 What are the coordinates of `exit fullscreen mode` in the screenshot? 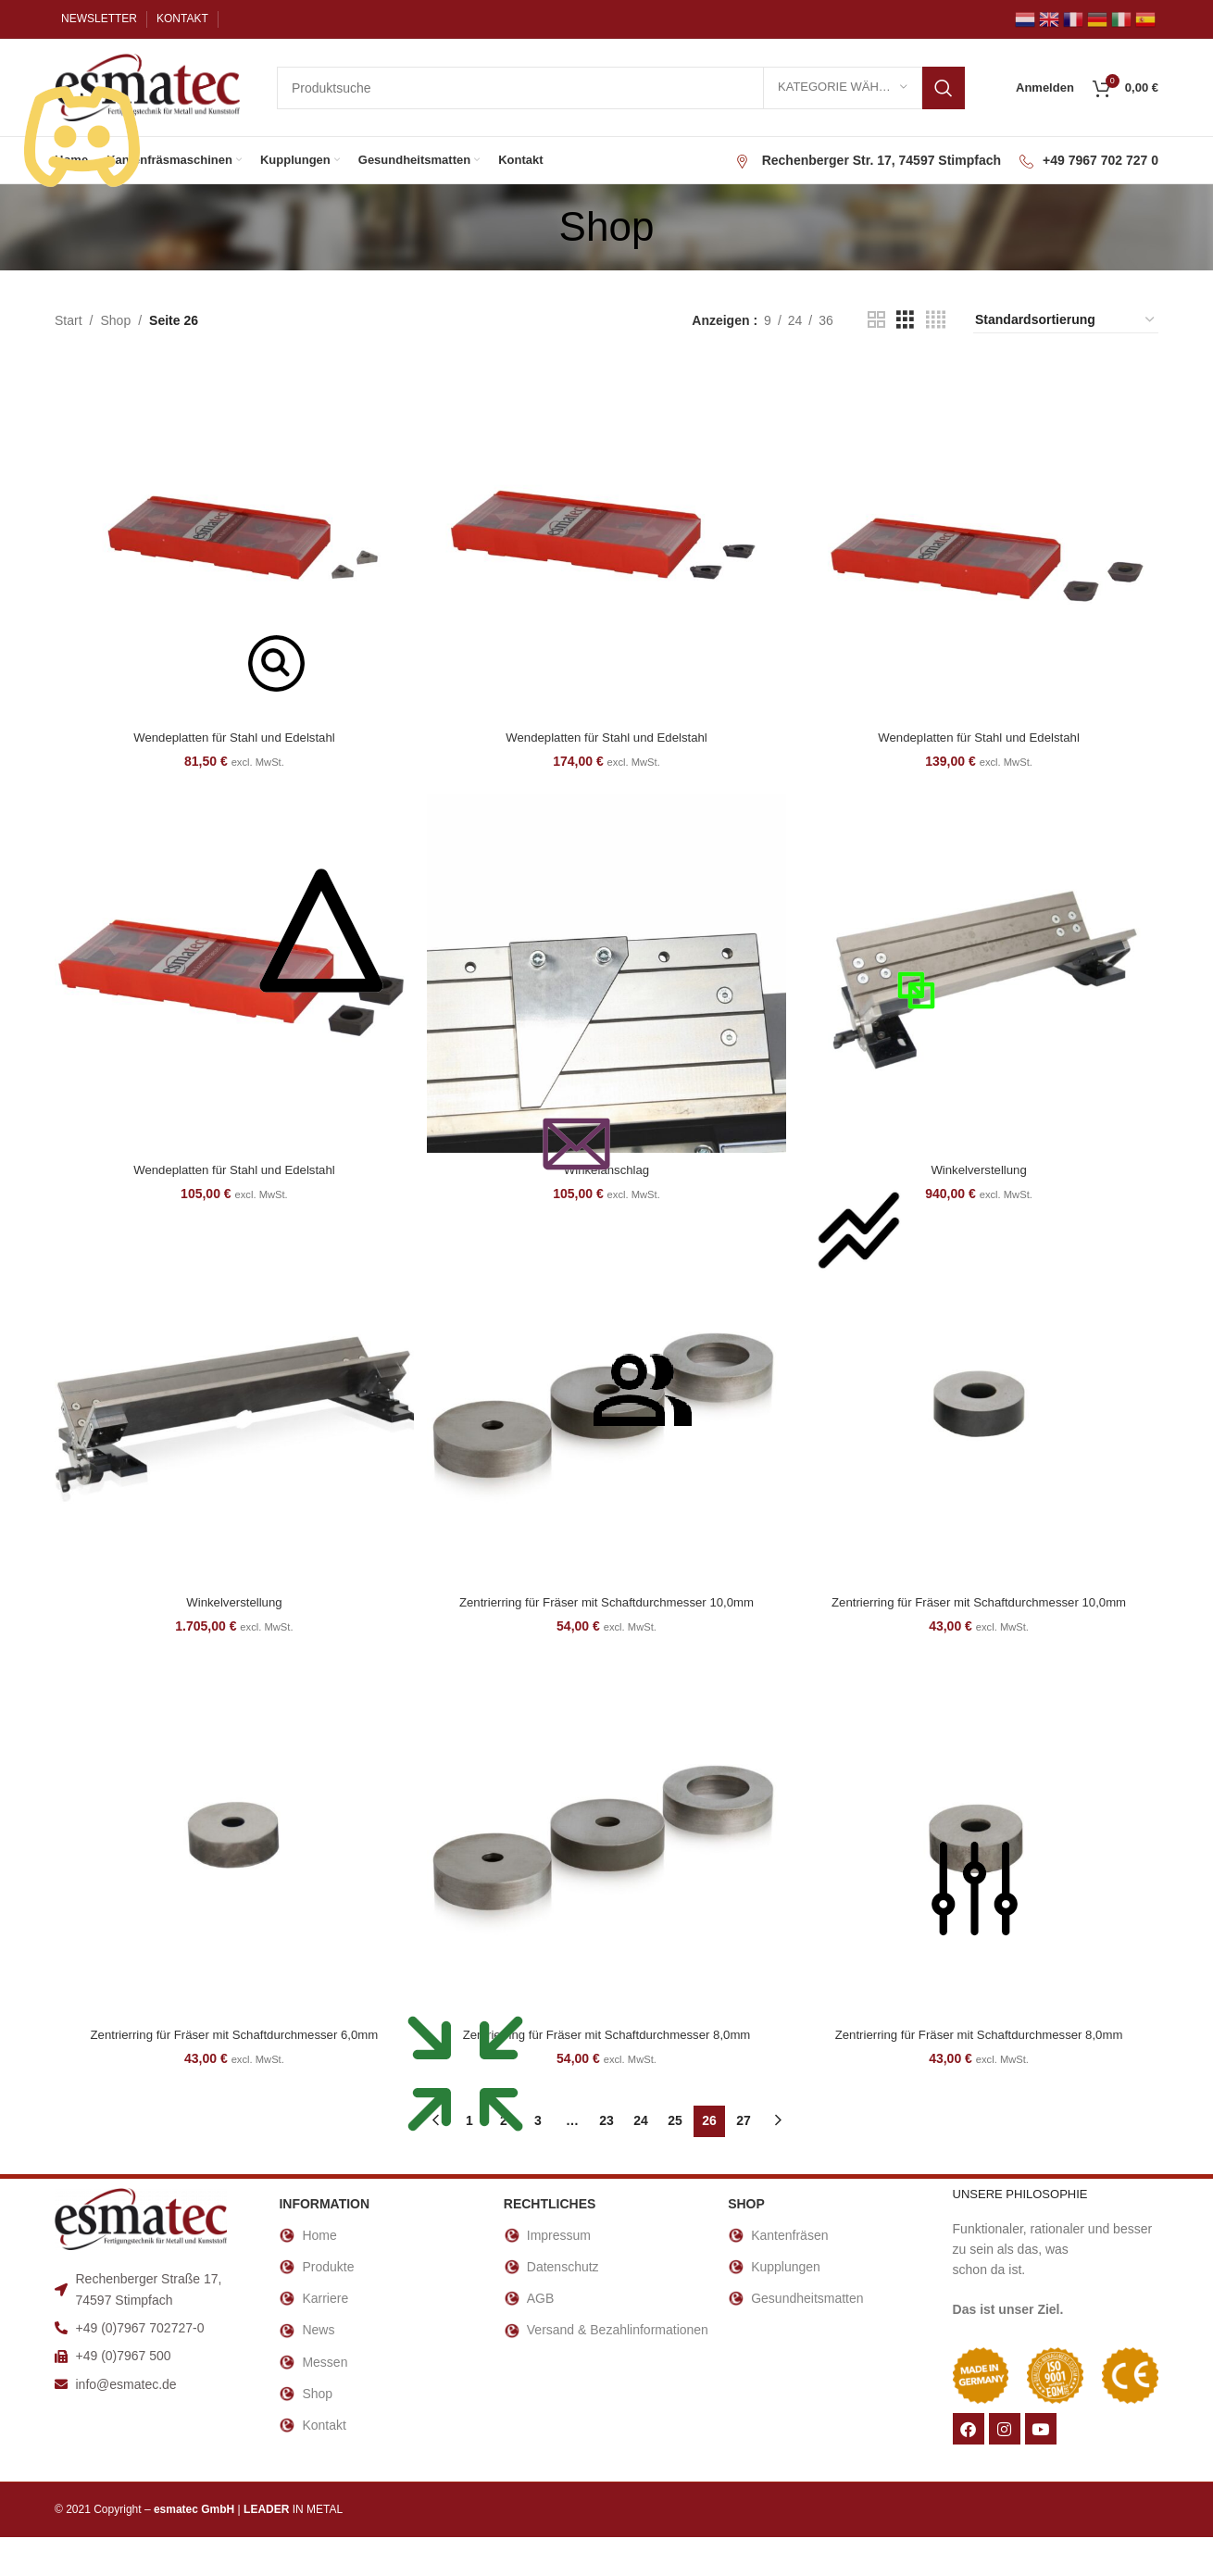 It's located at (465, 2073).